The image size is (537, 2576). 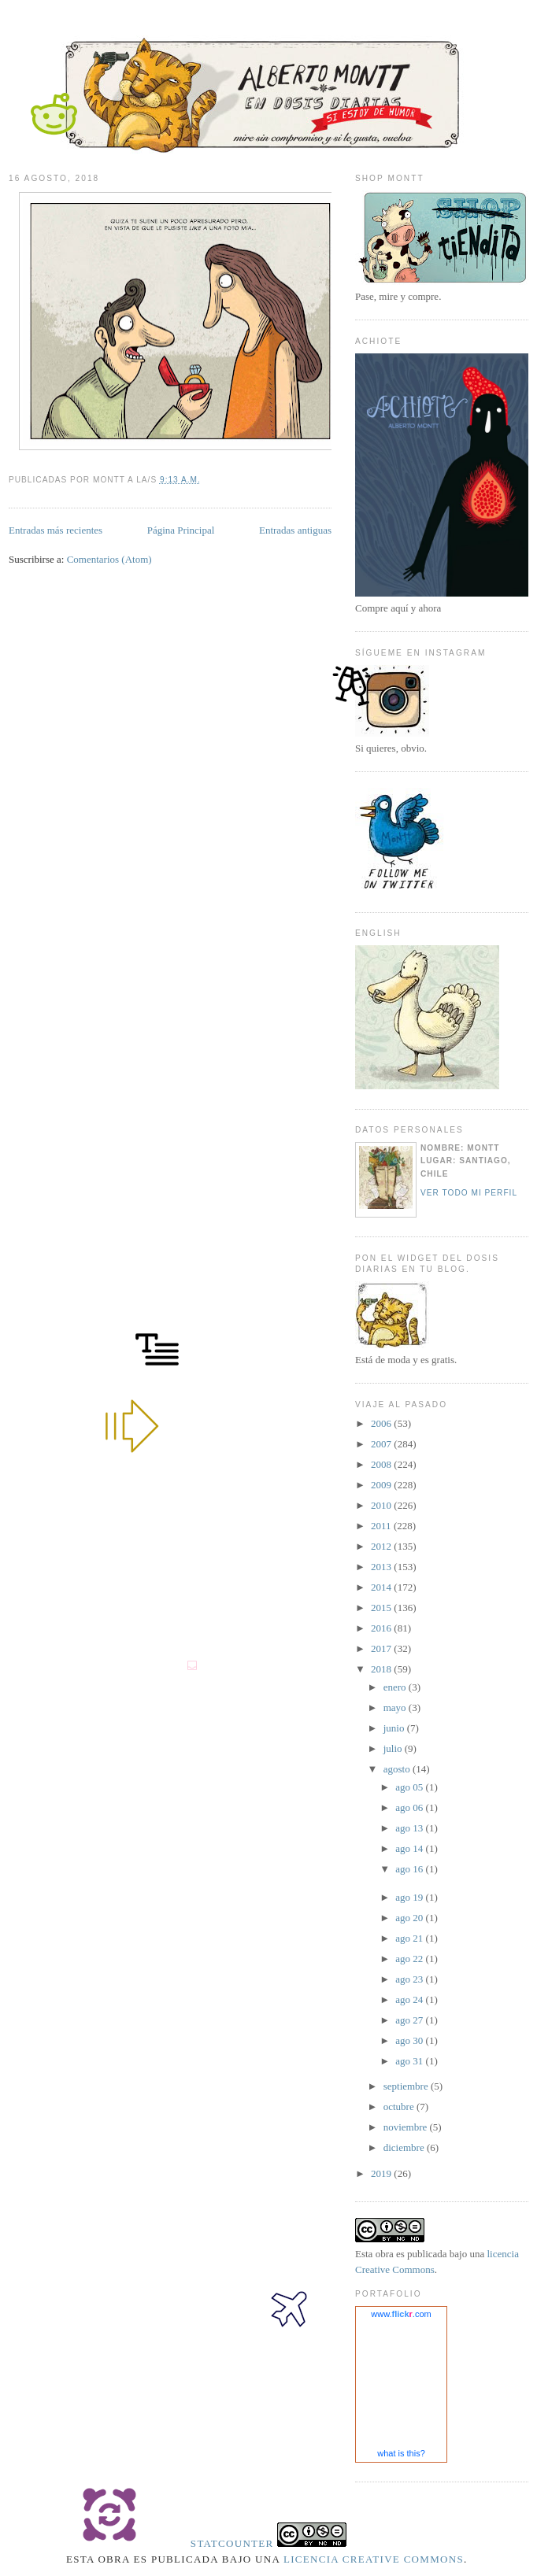 What do you see at coordinates (192, 1665) in the screenshot?
I see `access your inbox or message tray` at bounding box center [192, 1665].